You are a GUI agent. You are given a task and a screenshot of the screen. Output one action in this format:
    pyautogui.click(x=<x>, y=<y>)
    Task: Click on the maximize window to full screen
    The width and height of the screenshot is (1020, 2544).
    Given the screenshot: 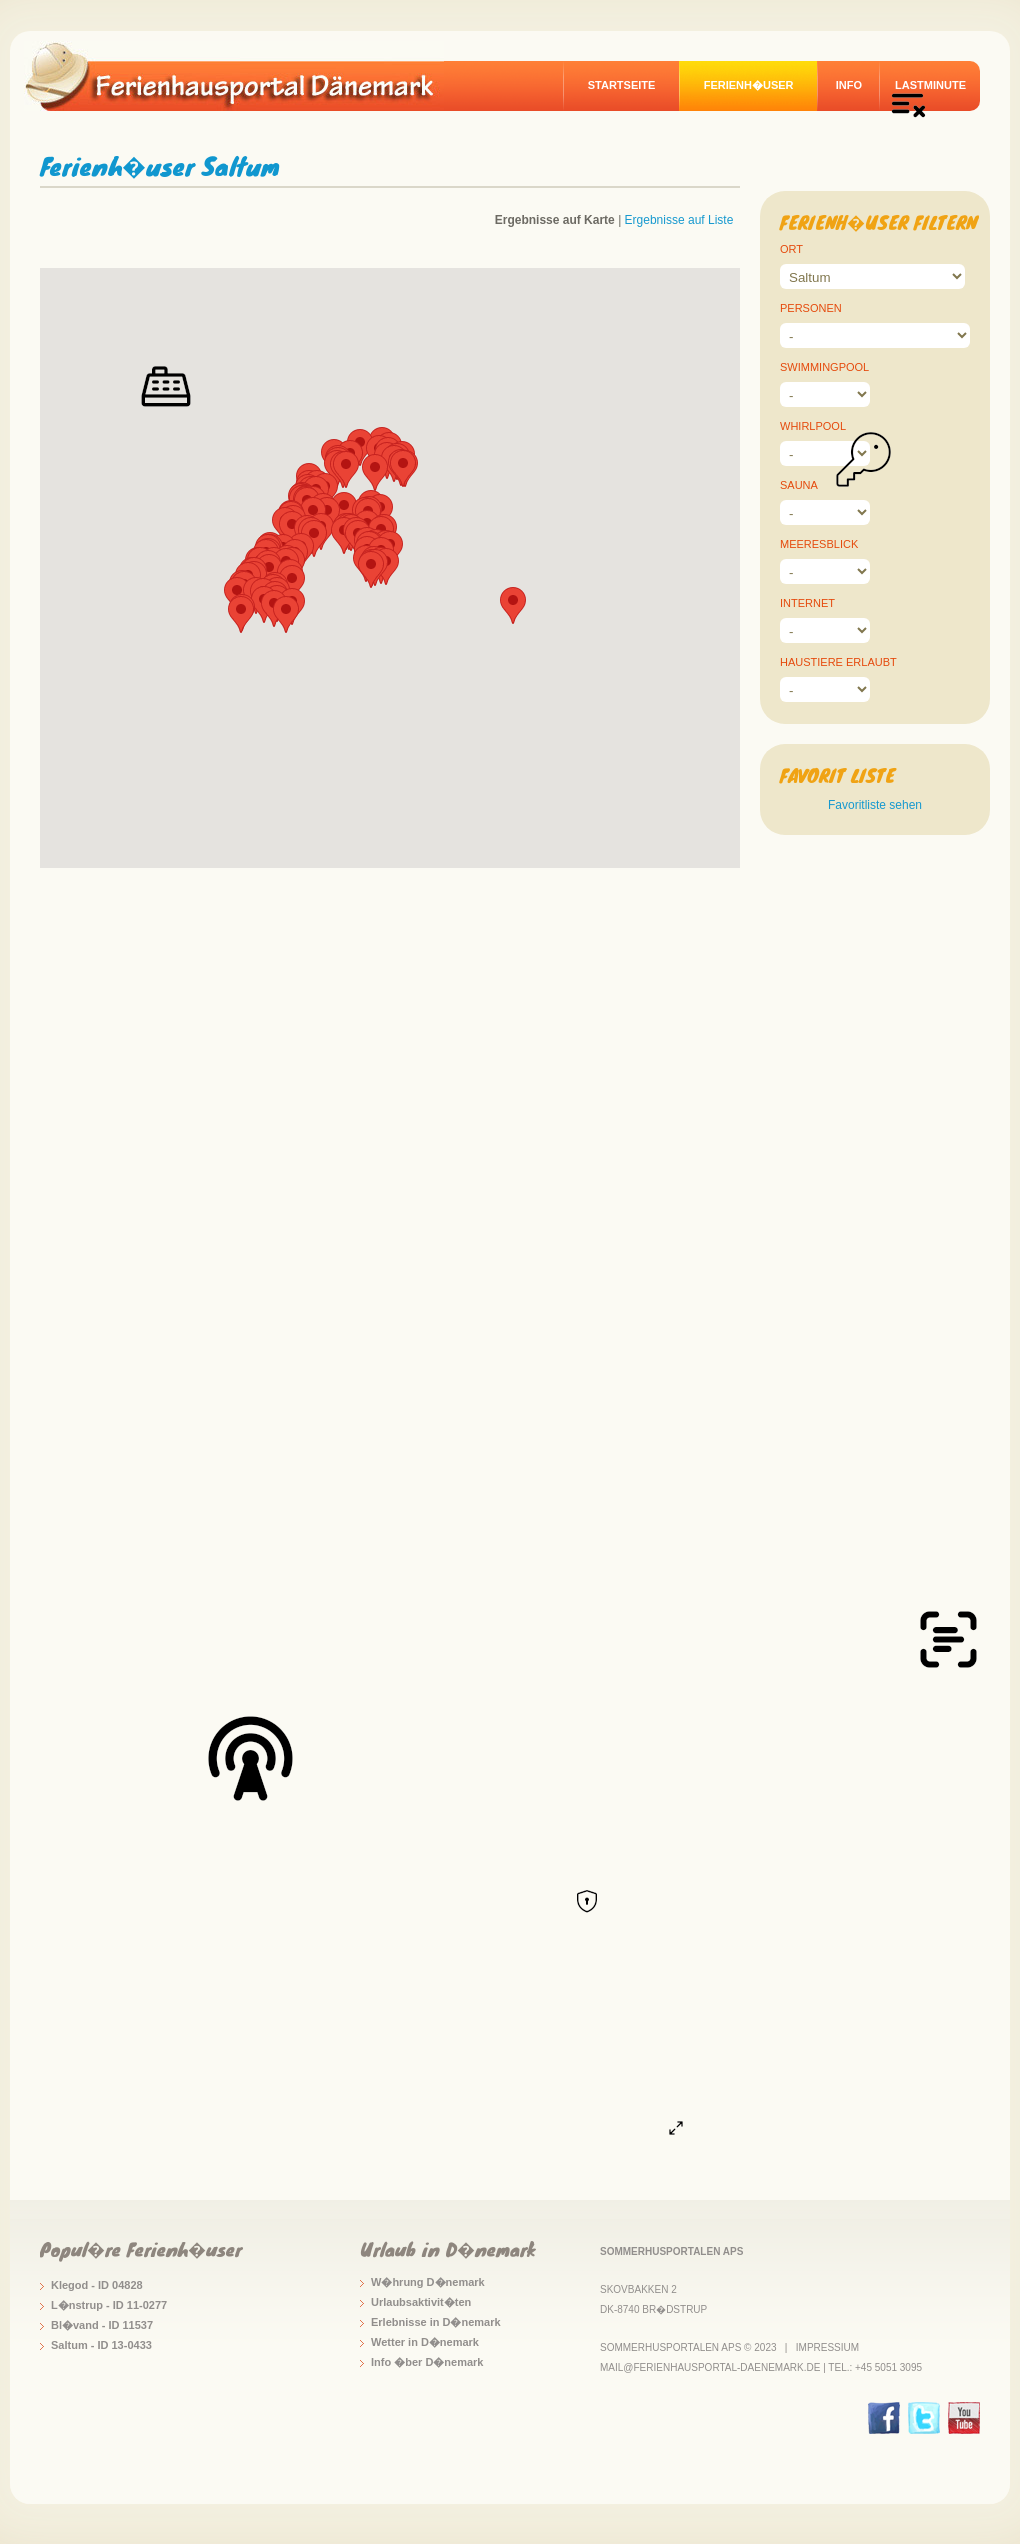 What is the action you would take?
    pyautogui.click(x=676, y=2128)
    